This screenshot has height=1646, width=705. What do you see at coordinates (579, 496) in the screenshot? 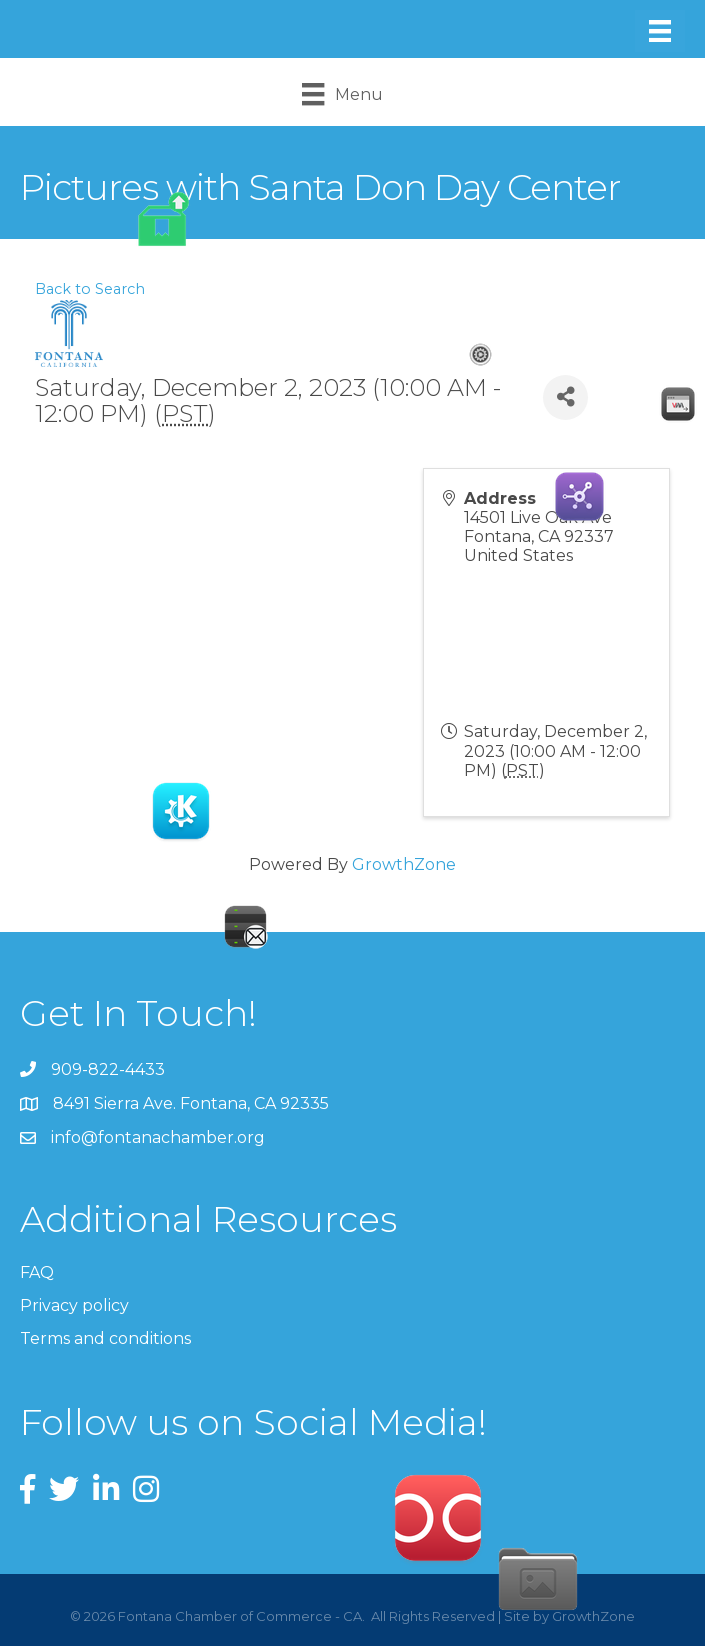
I see `open warpinator to share files between devices on the same network` at bounding box center [579, 496].